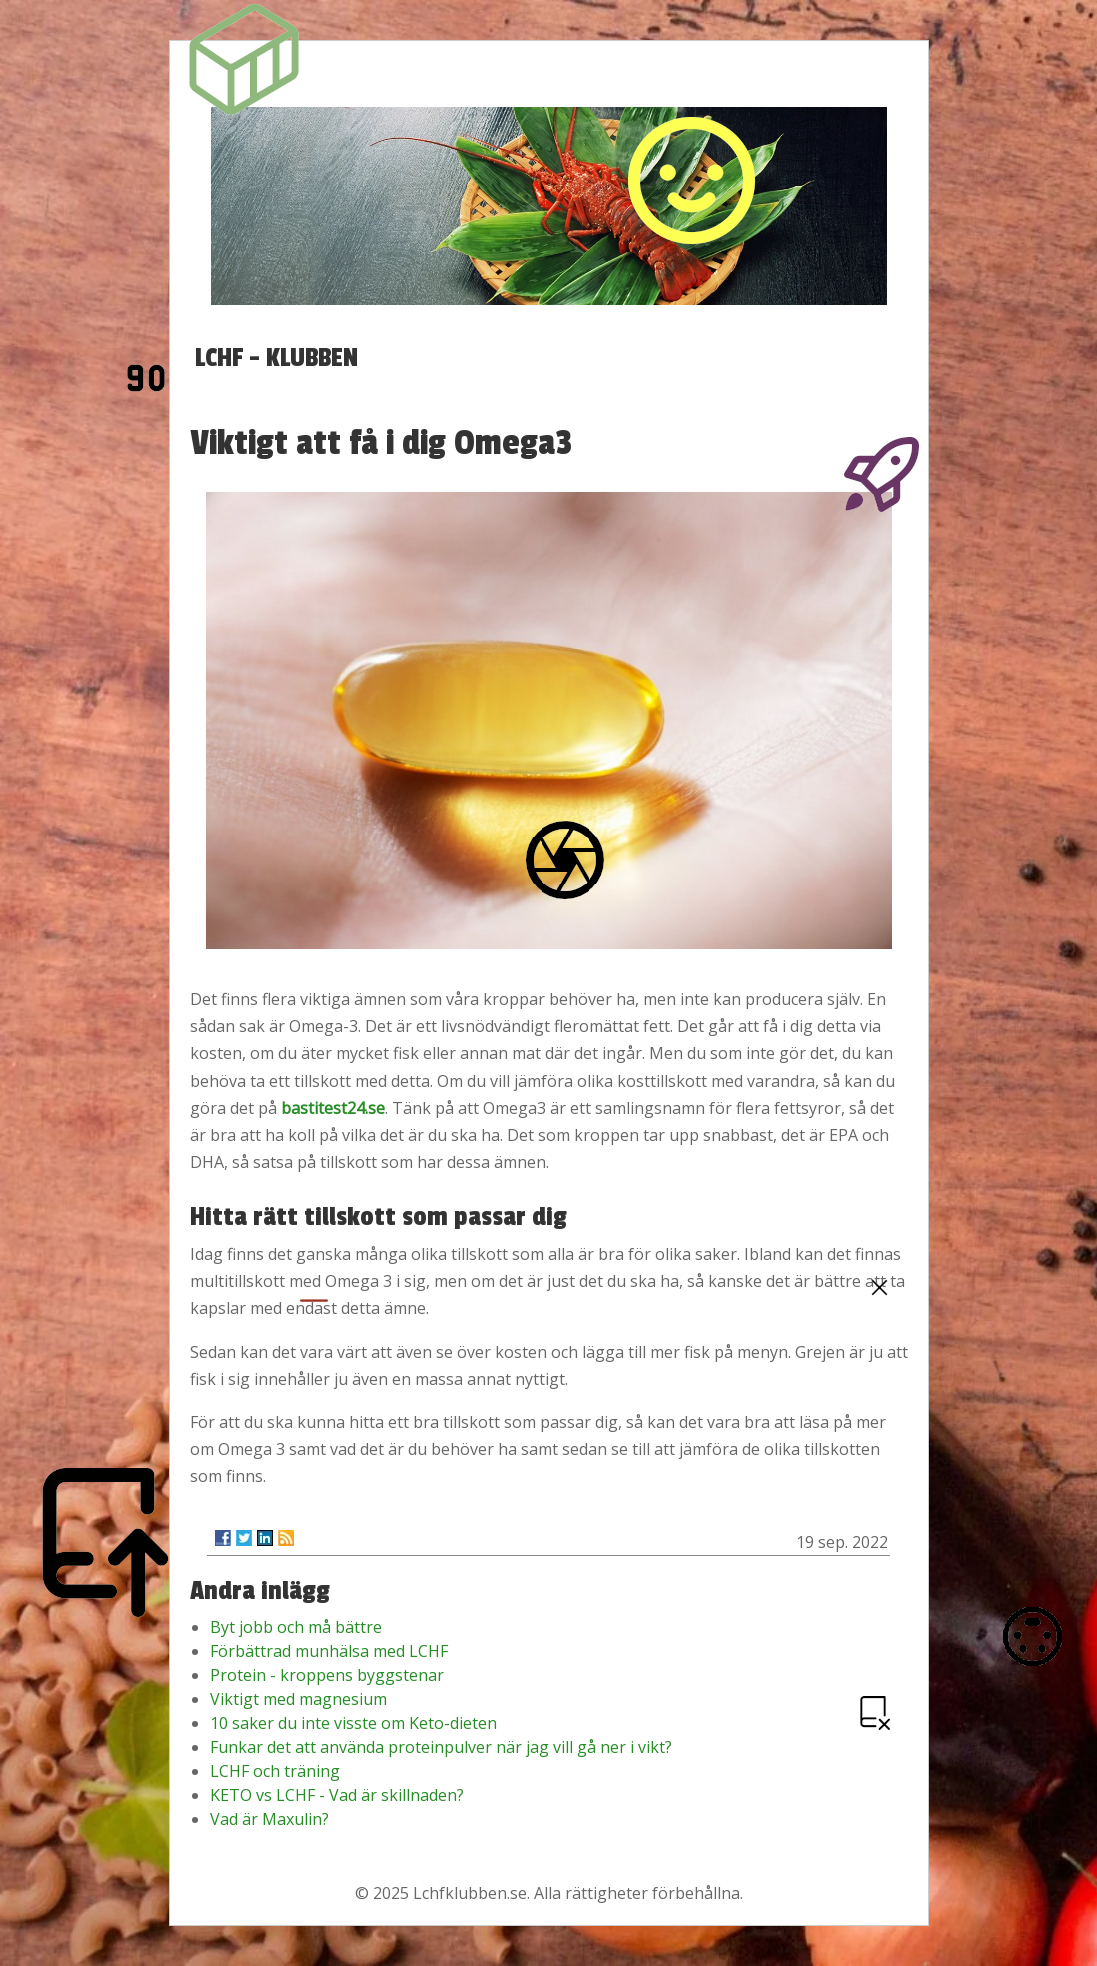 Image resolution: width=1097 pixels, height=1966 pixels. I want to click on open camera to take a photo, so click(565, 860).